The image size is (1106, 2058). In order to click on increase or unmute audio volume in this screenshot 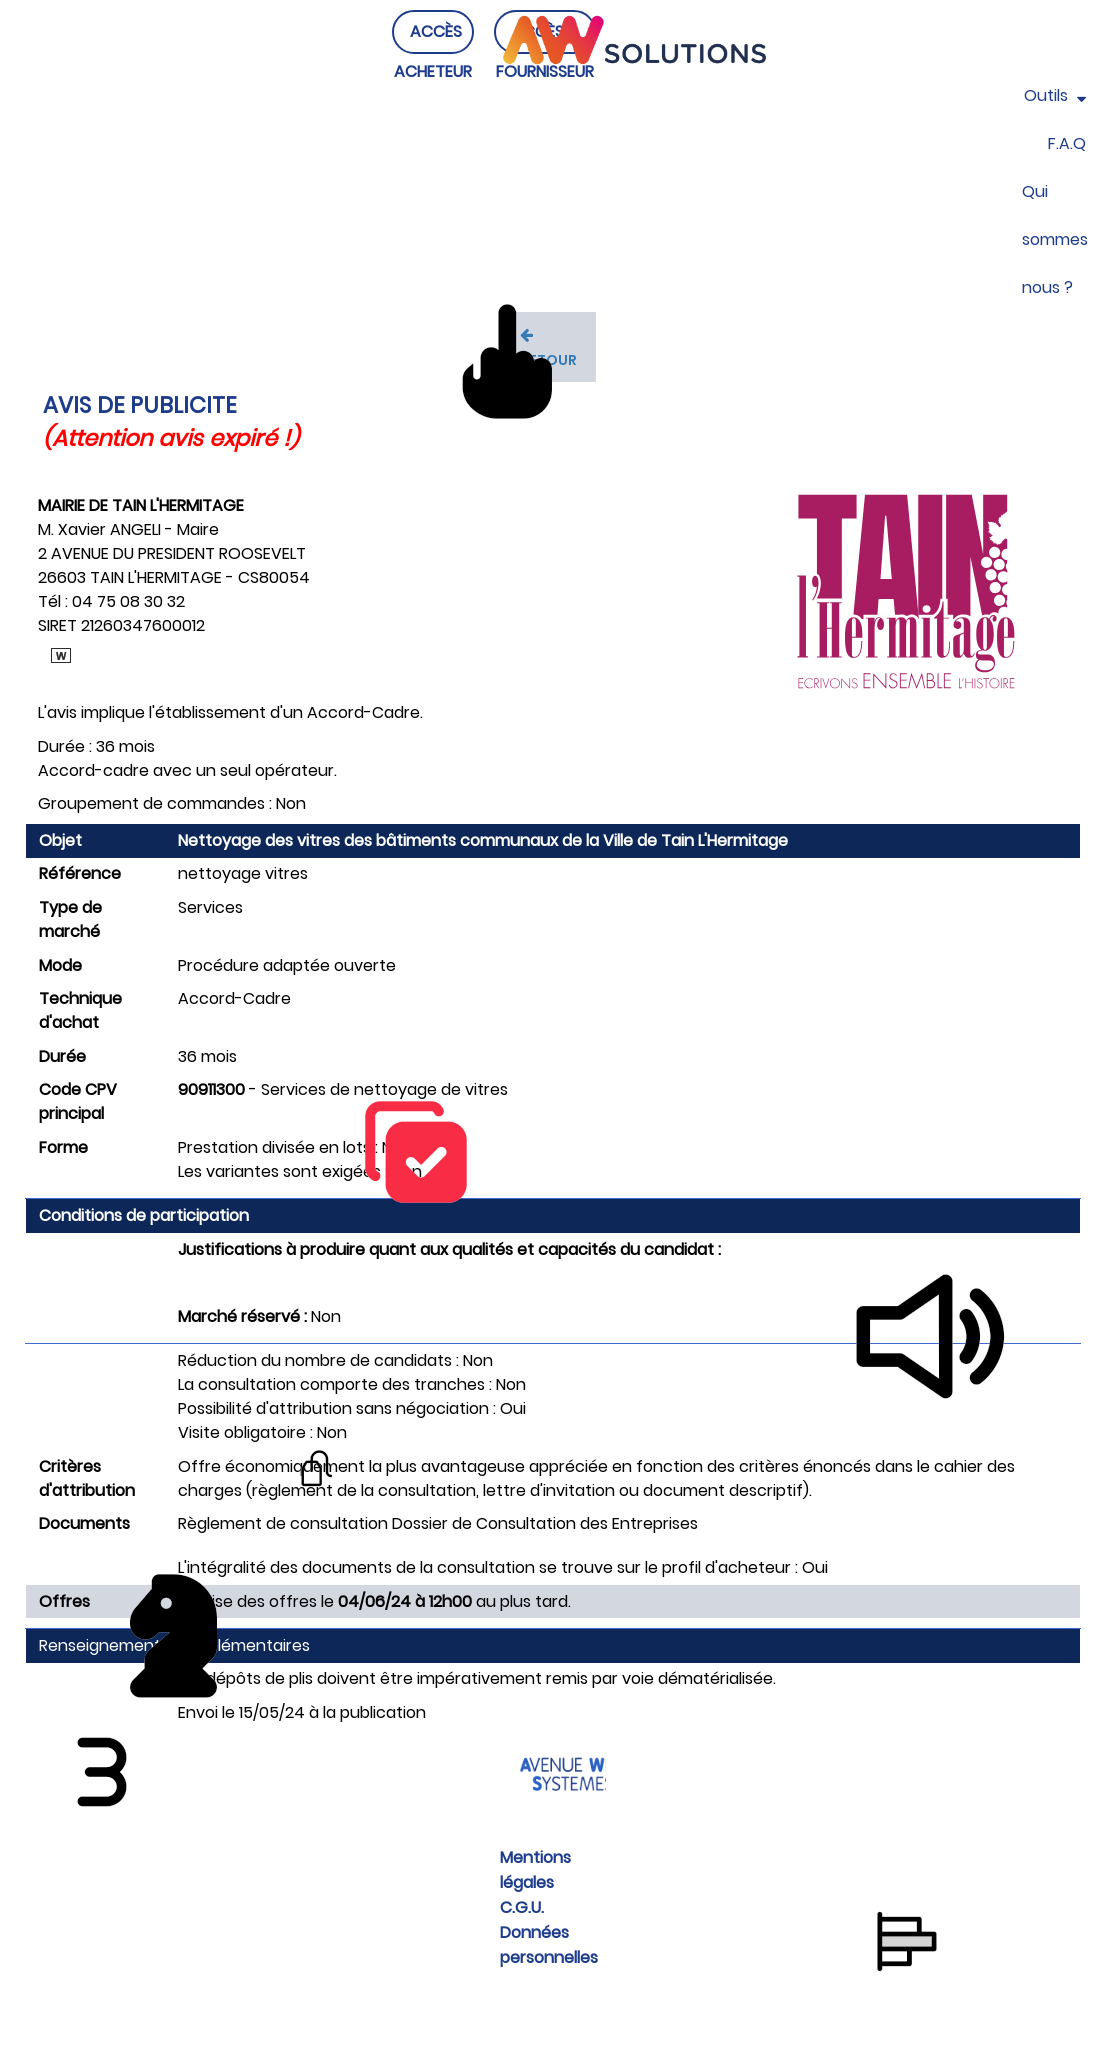, I will do `click(928, 1336)`.